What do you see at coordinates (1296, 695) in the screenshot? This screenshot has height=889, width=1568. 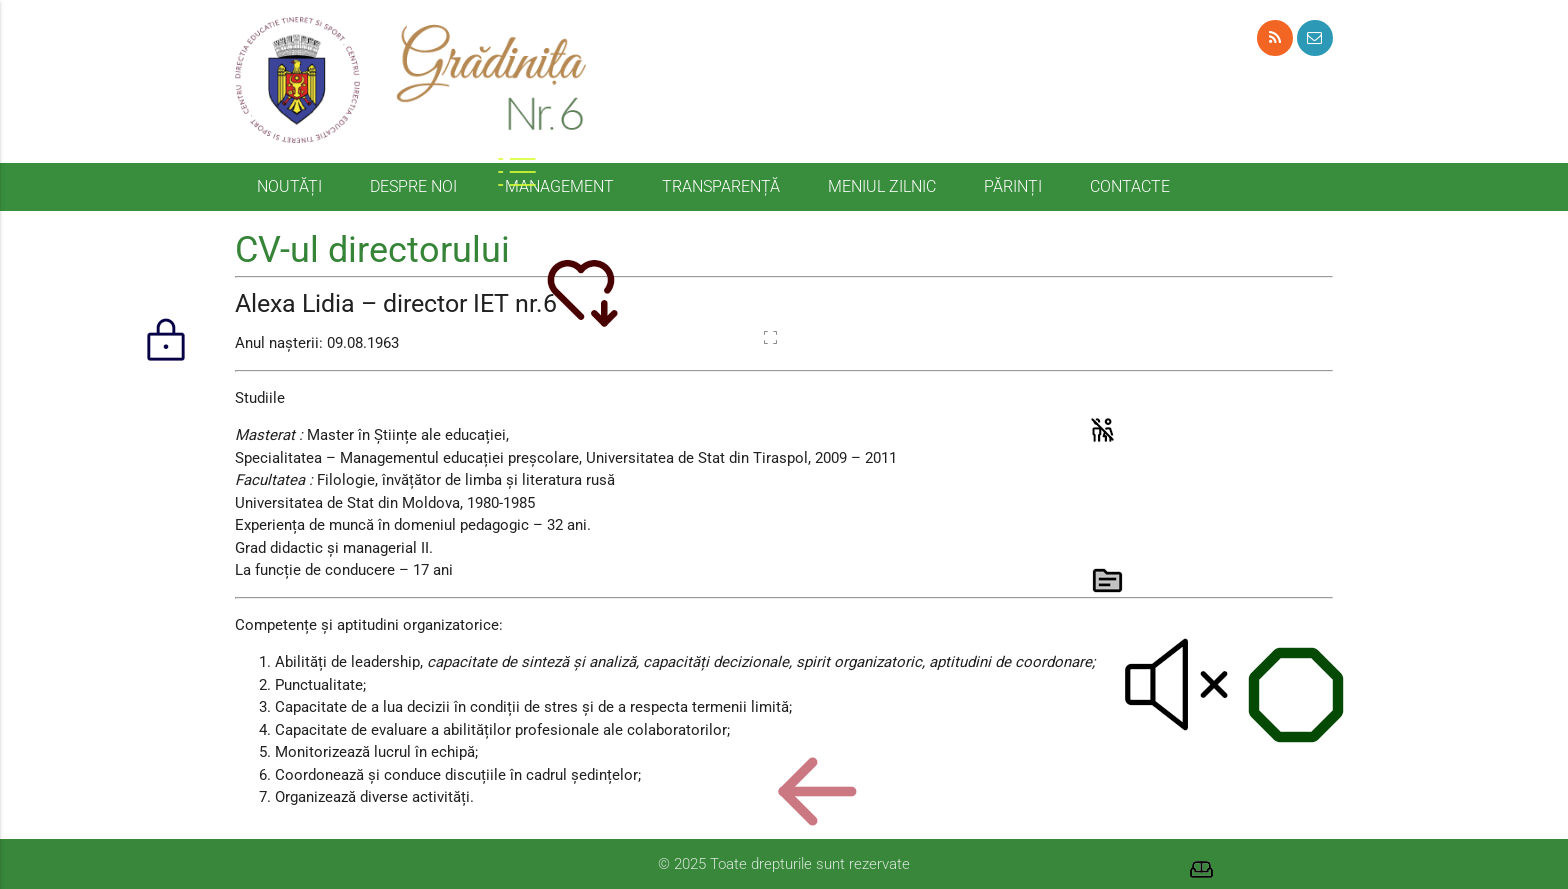 I see `stop or halt action indicator` at bounding box center [1296, 695].